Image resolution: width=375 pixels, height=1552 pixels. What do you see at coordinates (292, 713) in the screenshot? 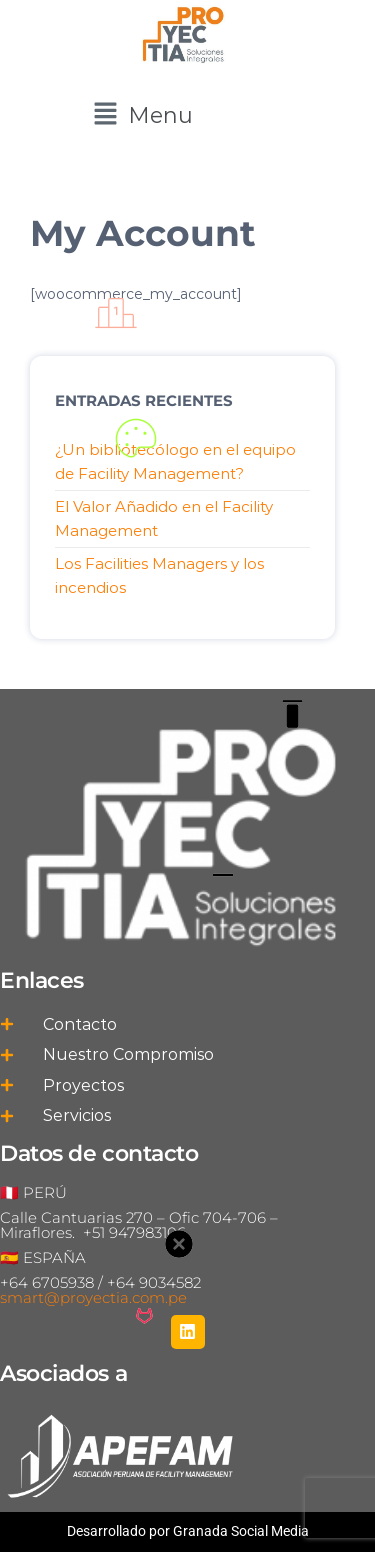
I see `align object to top edge` at bounding box center [292, 713].